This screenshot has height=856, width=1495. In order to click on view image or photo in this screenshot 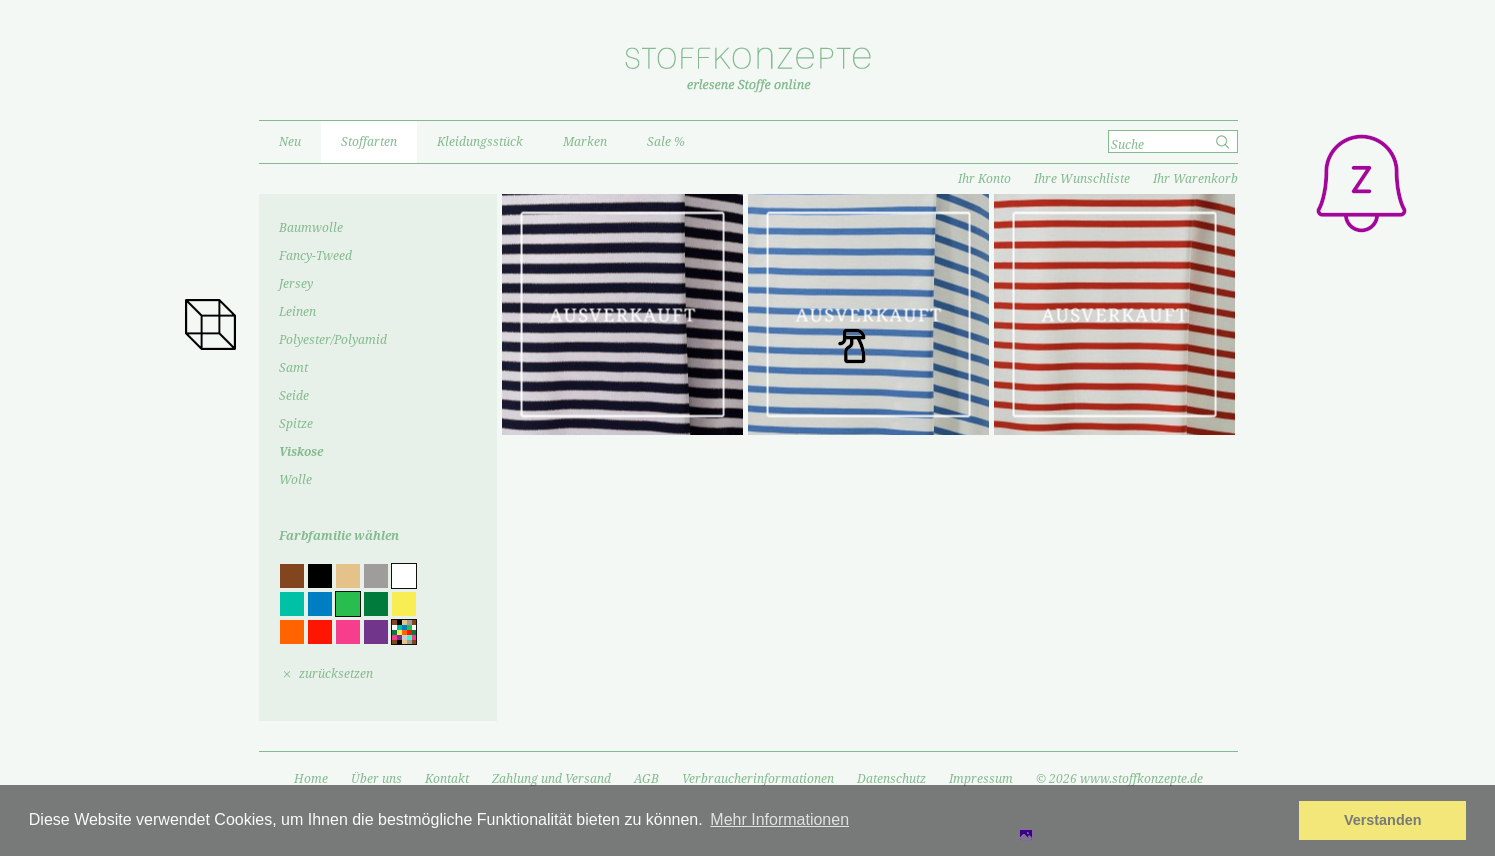, I will do `click(1026, 835)`.